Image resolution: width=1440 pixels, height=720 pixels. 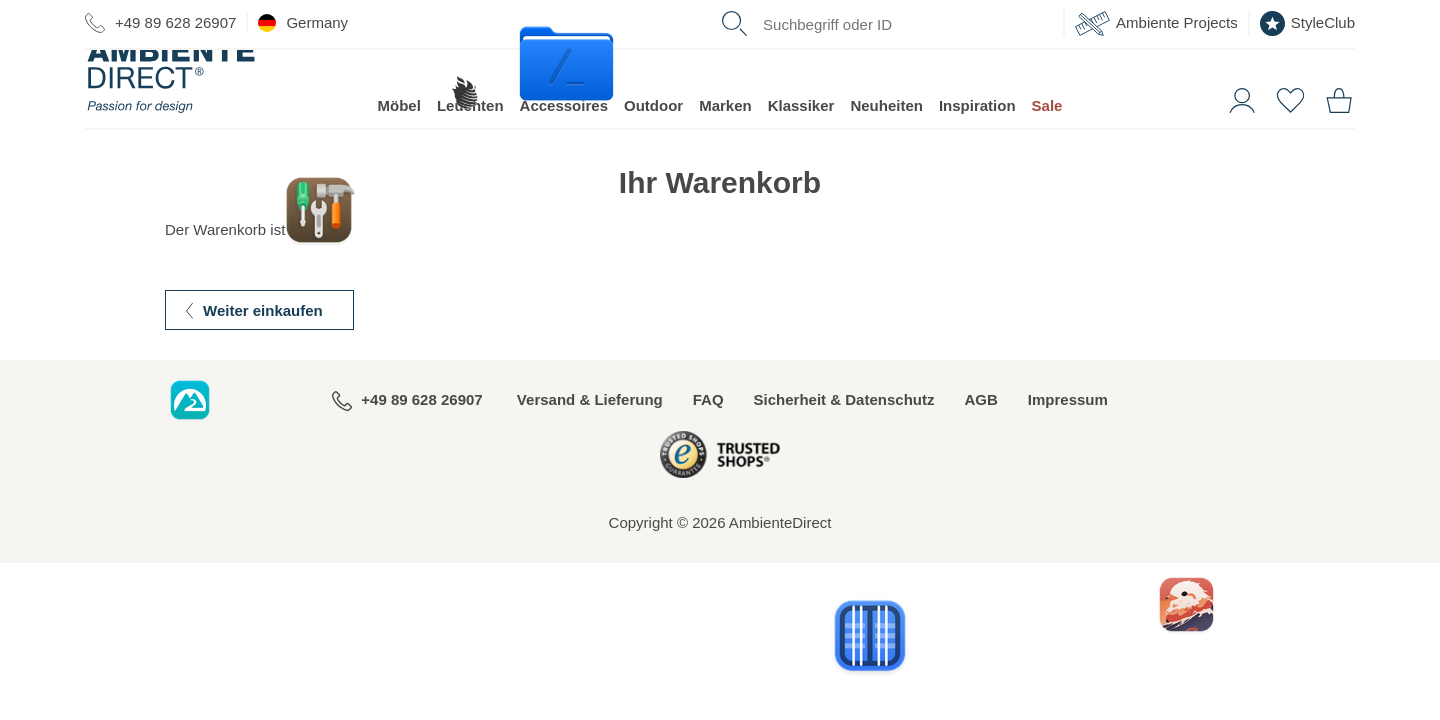 What do you see at coordinates (1186, 604) in the screenshot?
I see `open halloy IRC client` at bounding box center [1186, 604].